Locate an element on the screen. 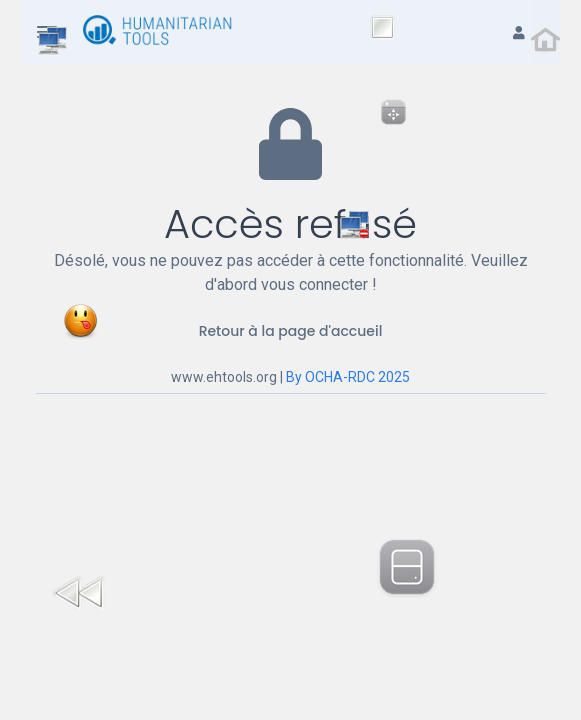 Image resolution: width=581 pixels, height=720 pixels. stop media playback is located at coordinates (382, 27).